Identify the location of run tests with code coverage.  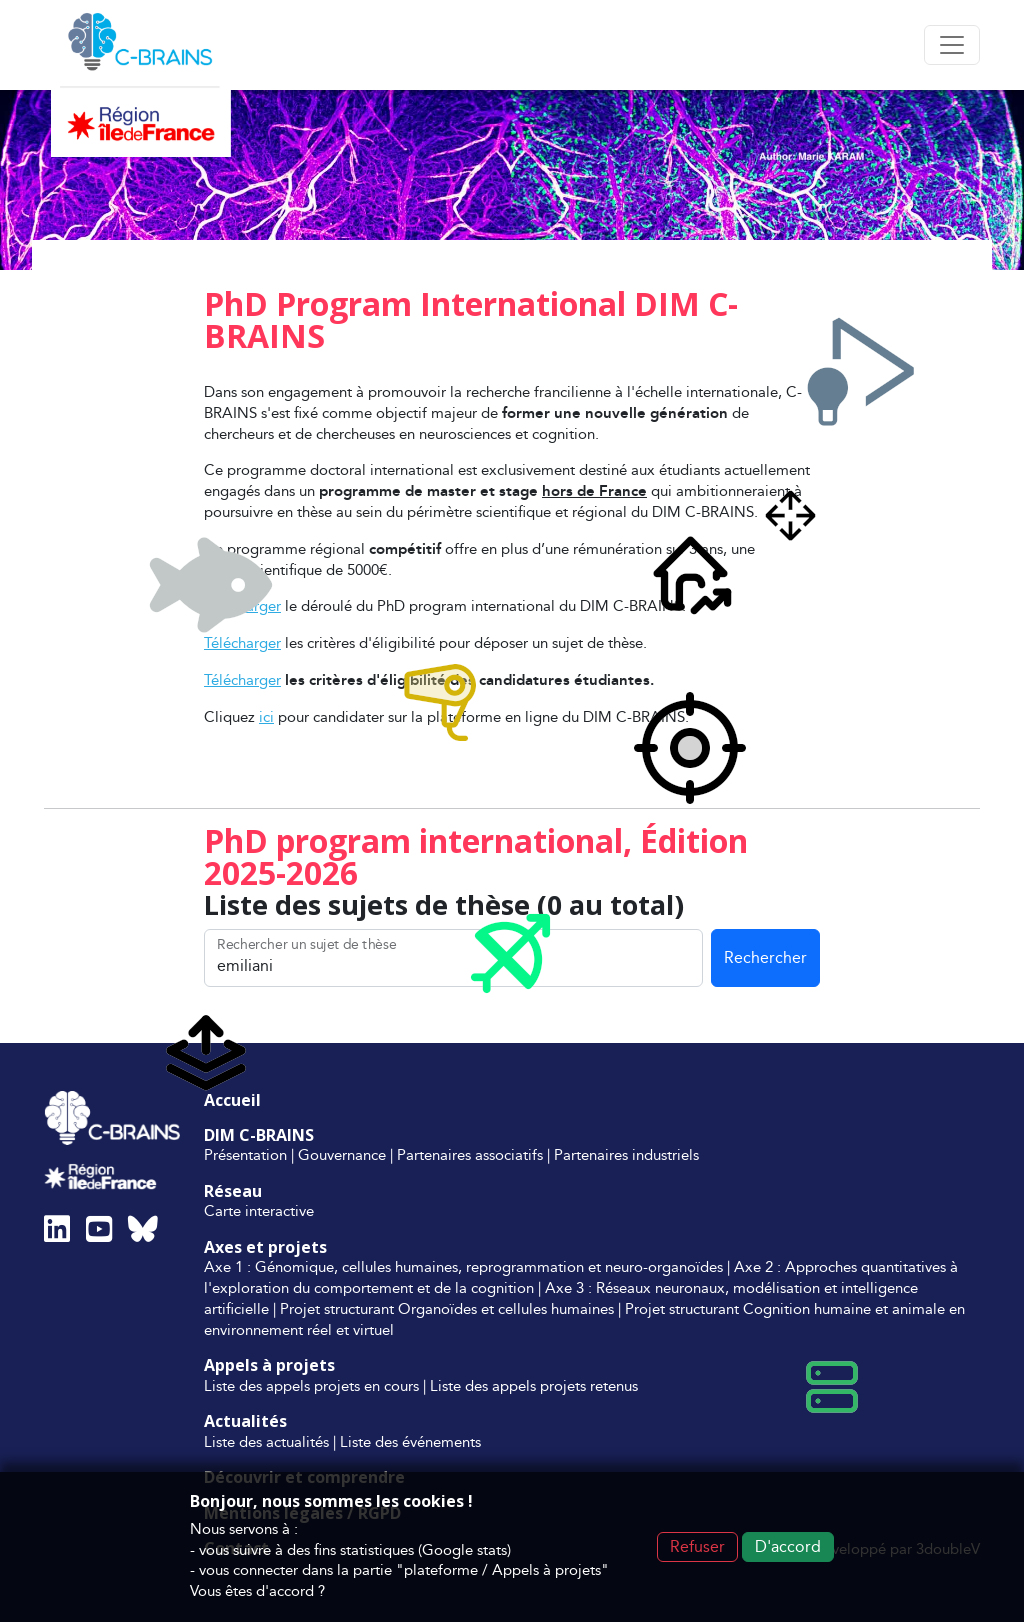
(857, 367).